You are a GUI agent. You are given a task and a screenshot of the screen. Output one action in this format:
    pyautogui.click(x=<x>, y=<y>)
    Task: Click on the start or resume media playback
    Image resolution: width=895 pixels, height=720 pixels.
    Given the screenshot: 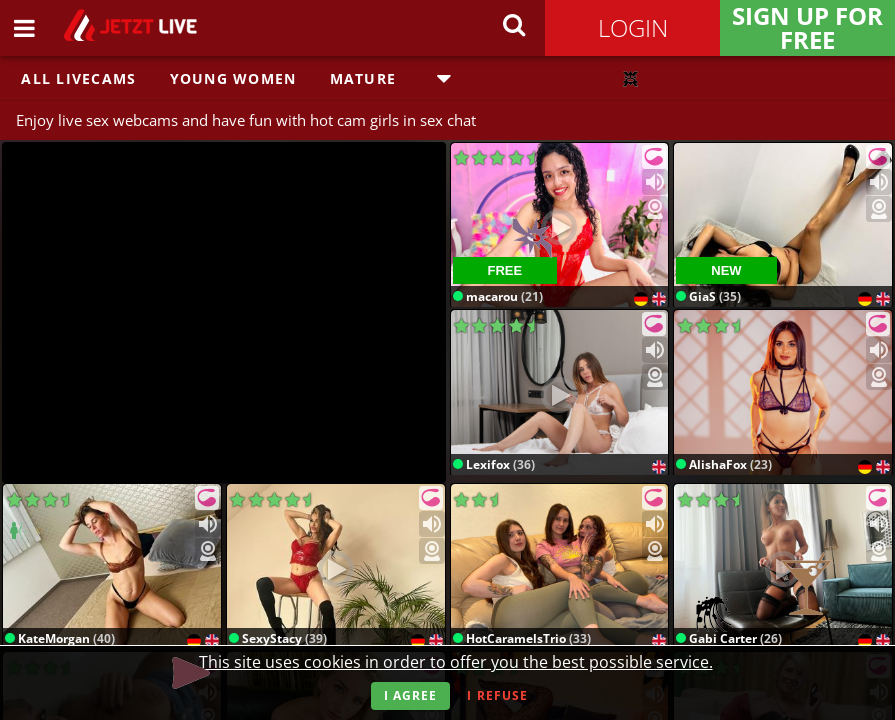 What is the action you would take?
    pyautogui.click(x=191, y=673)
    